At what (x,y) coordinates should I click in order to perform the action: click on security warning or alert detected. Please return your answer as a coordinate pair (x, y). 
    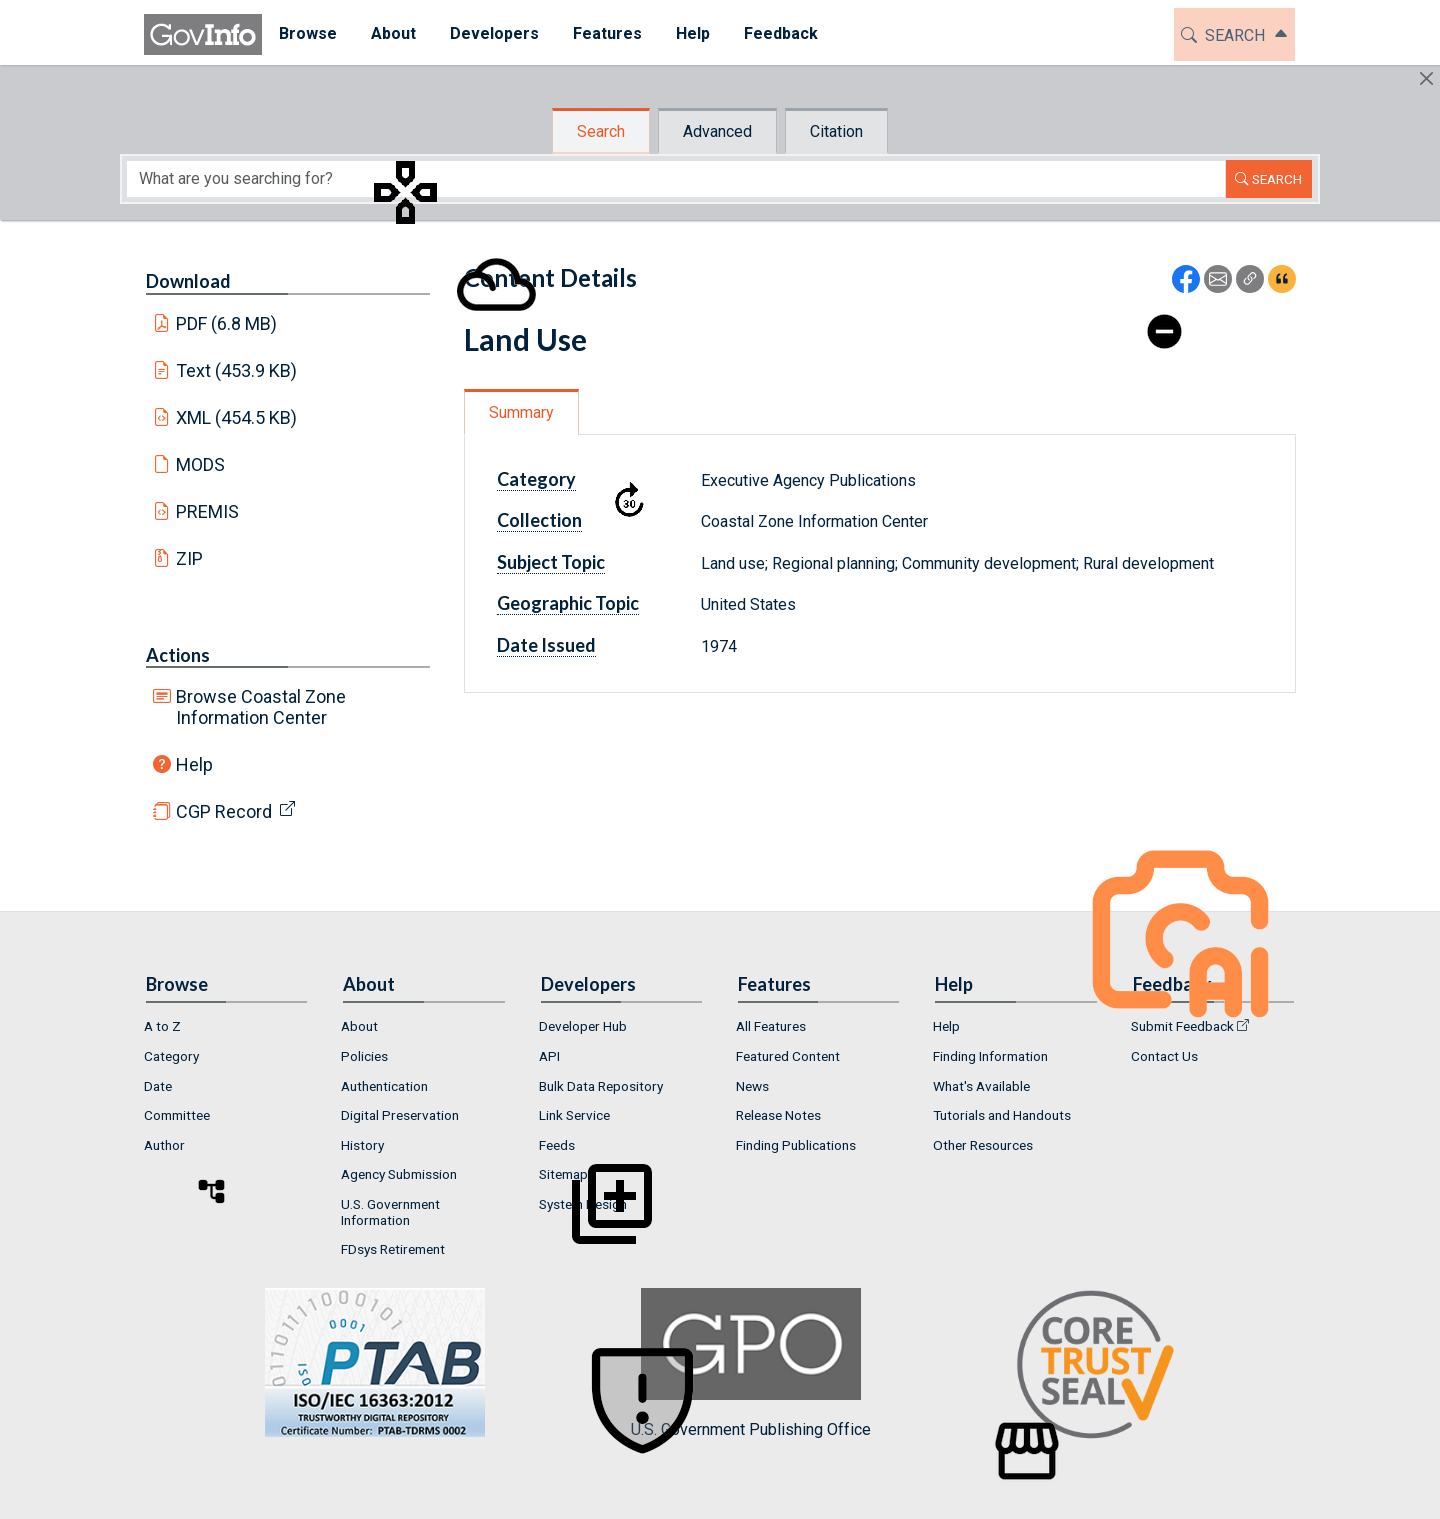
    Looking at the image, I should click on (642, 1394).